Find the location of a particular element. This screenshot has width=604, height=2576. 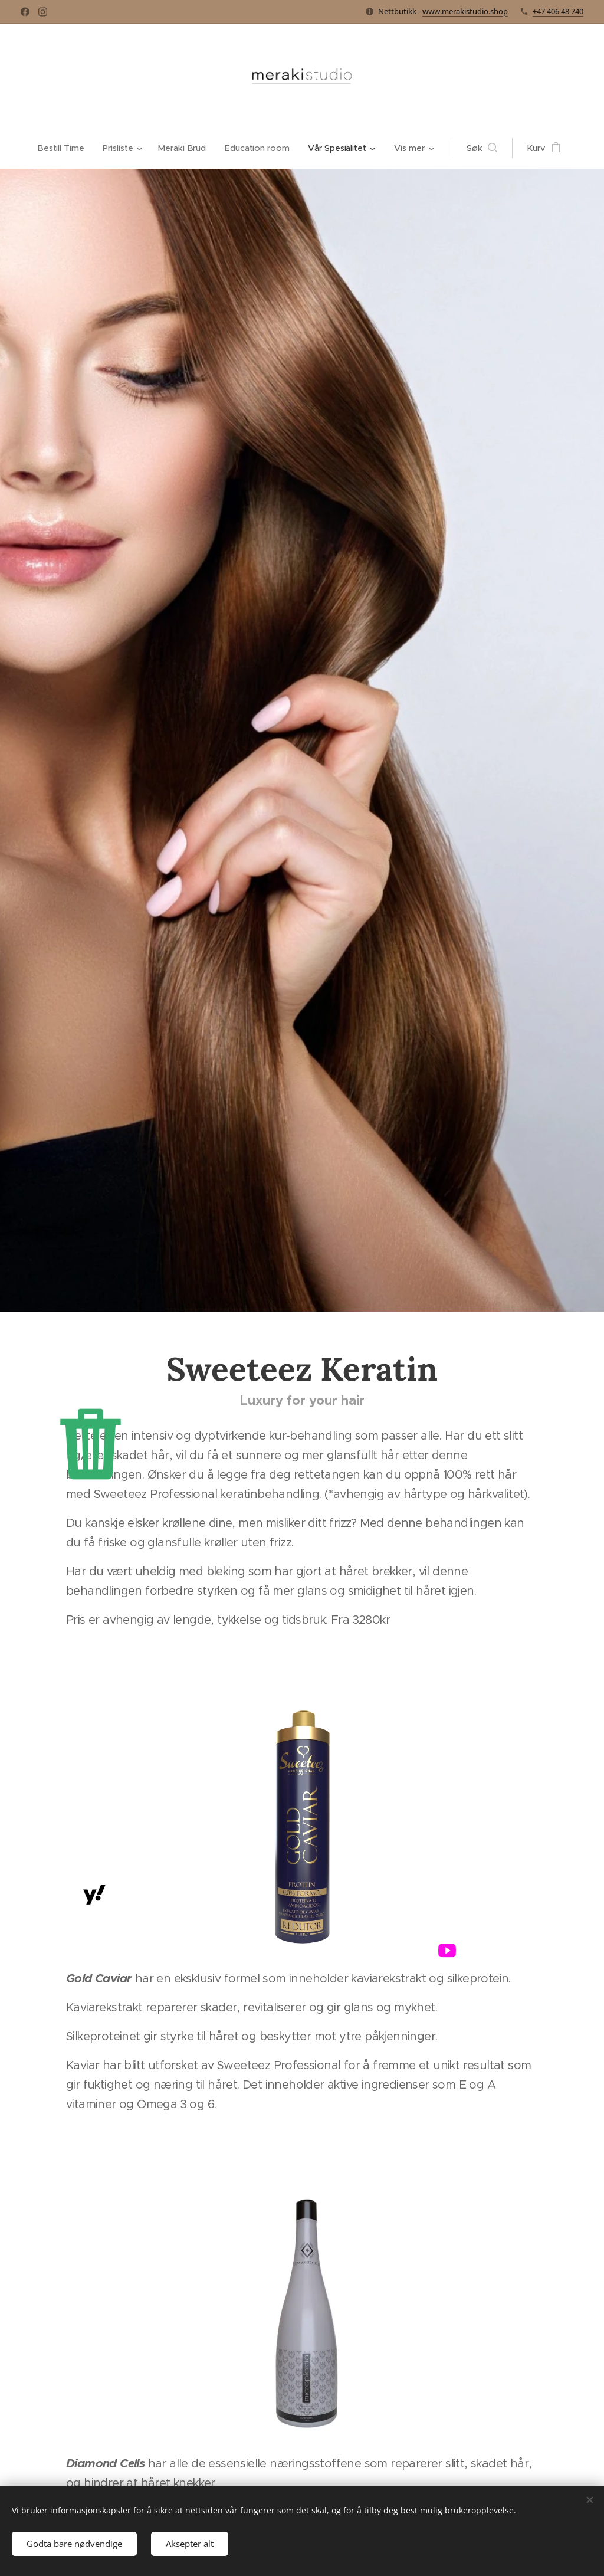

open Yahoo app or website is located at coordinates (94, 1895).